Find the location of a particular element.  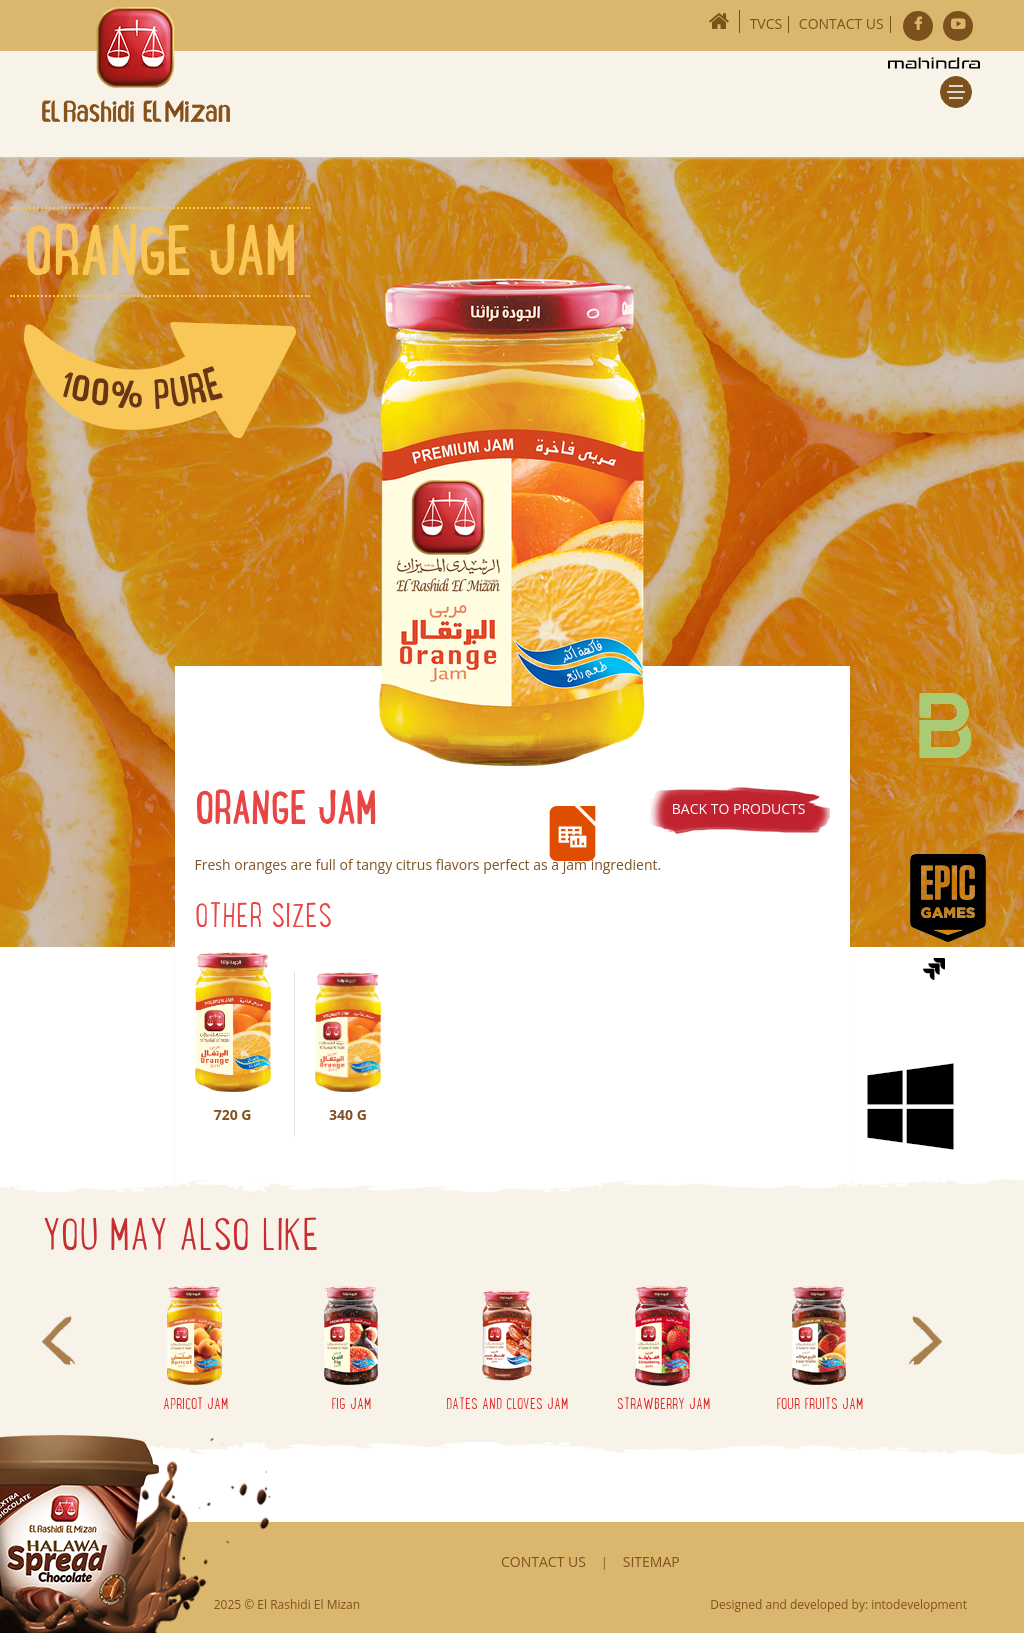

open the Epic Games launcher is located at coordinates (948, 898).